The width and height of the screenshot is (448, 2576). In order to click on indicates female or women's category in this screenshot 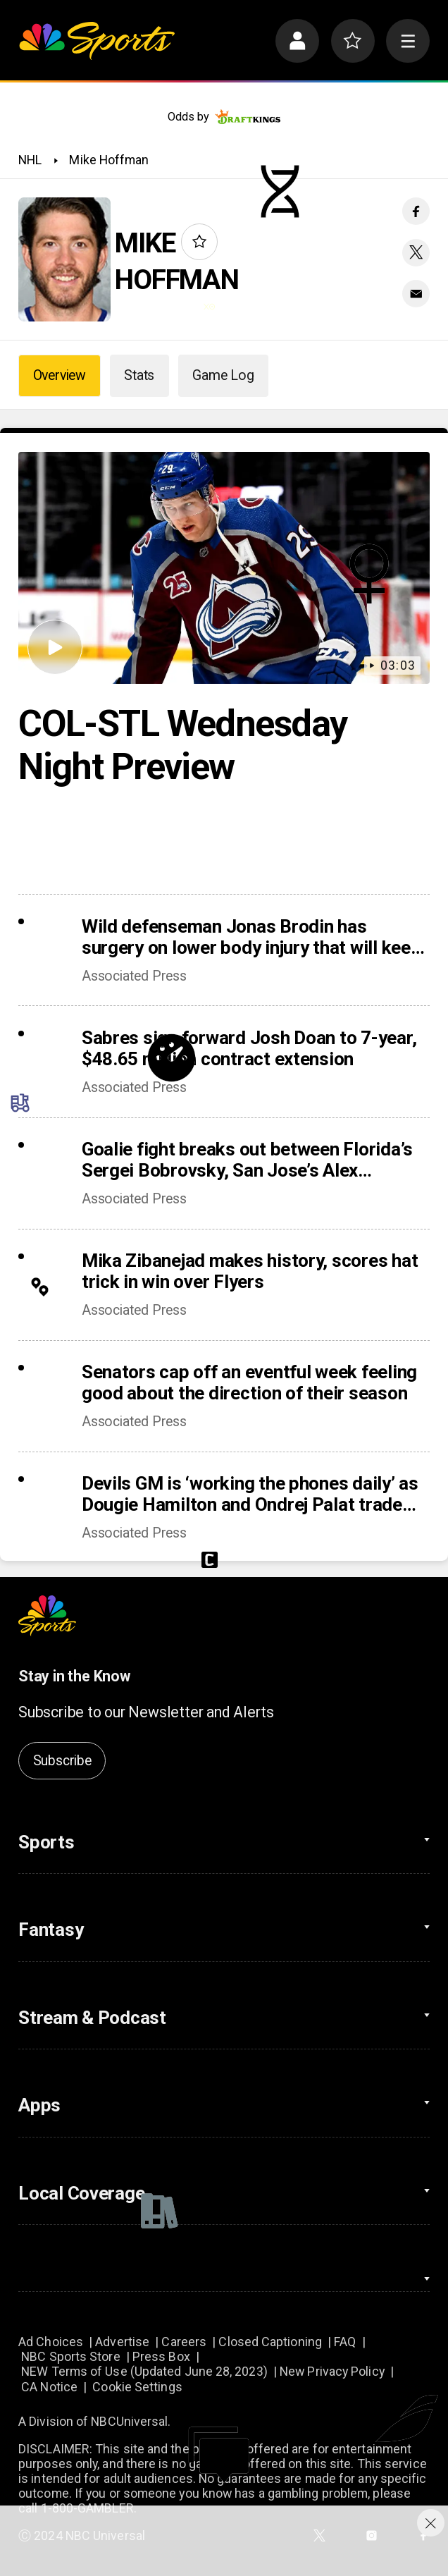, I will do `click(369, 572)`.